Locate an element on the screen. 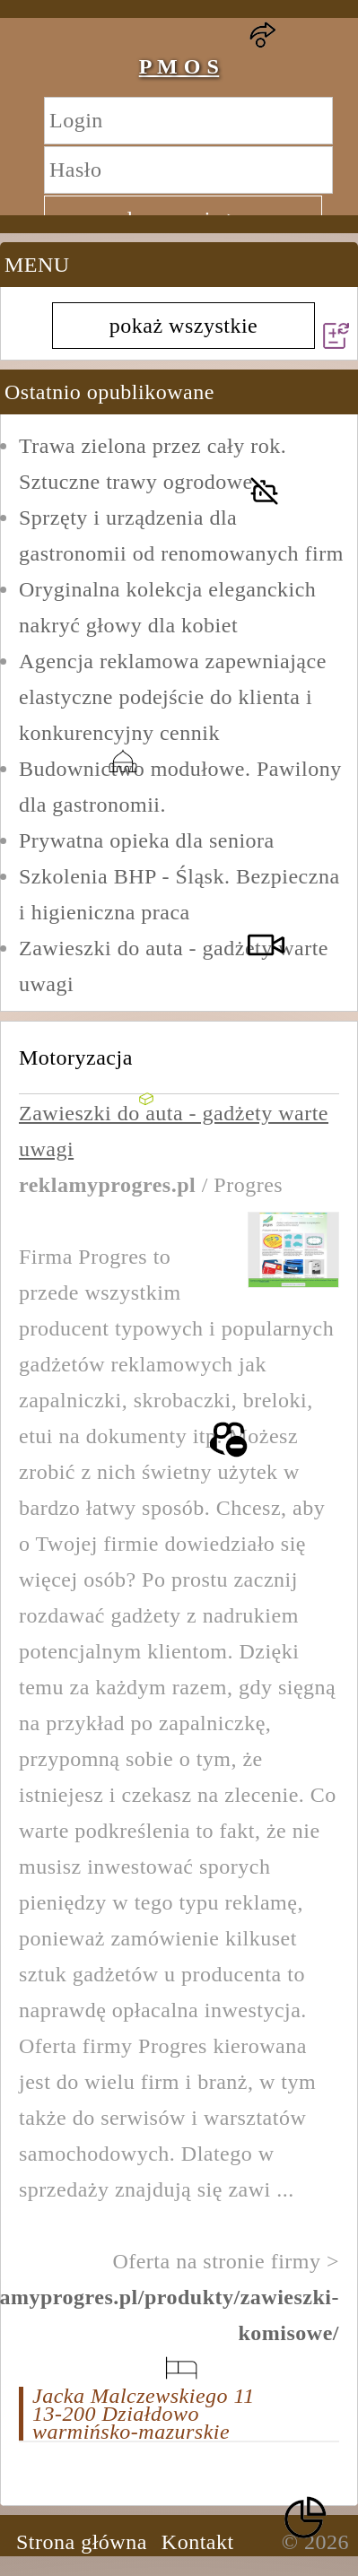 The height and width of the screenshot is (2576, 358). disable bot or AI assistant is located at coordinates (264, 491).